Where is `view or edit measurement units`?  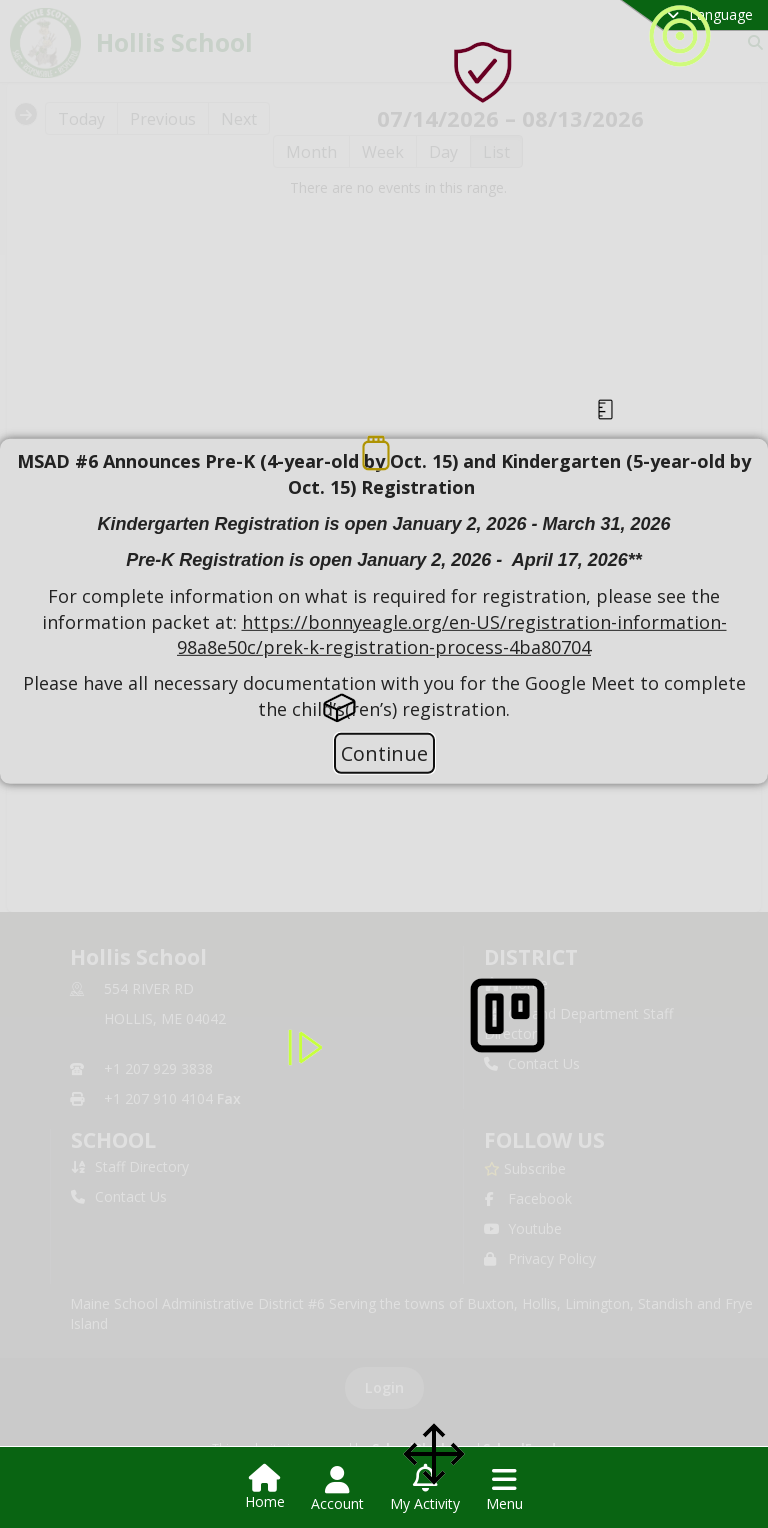
view or edit measurement units is located at coordinates (605, 409).